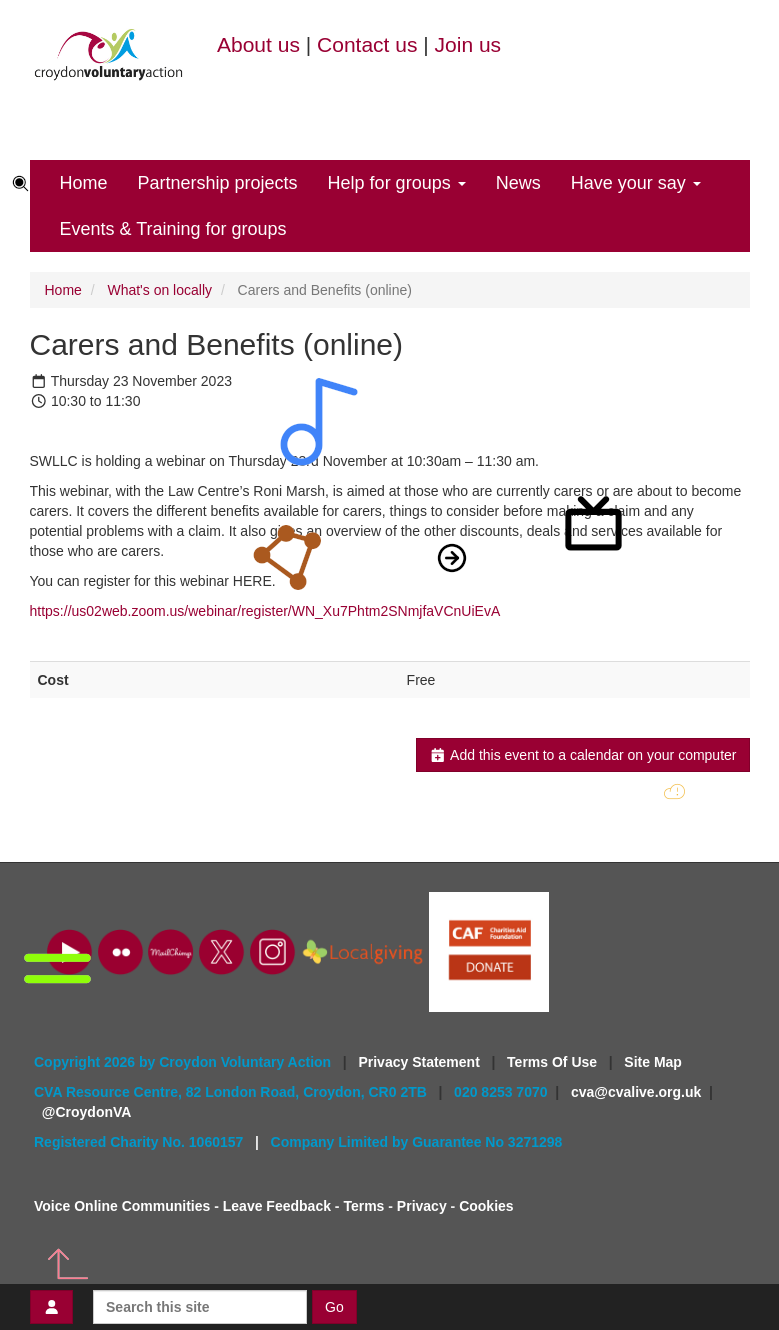 This screenshot has height=1330, width=779. I want to click on cloud storage warning or alert, so click(674, 791).